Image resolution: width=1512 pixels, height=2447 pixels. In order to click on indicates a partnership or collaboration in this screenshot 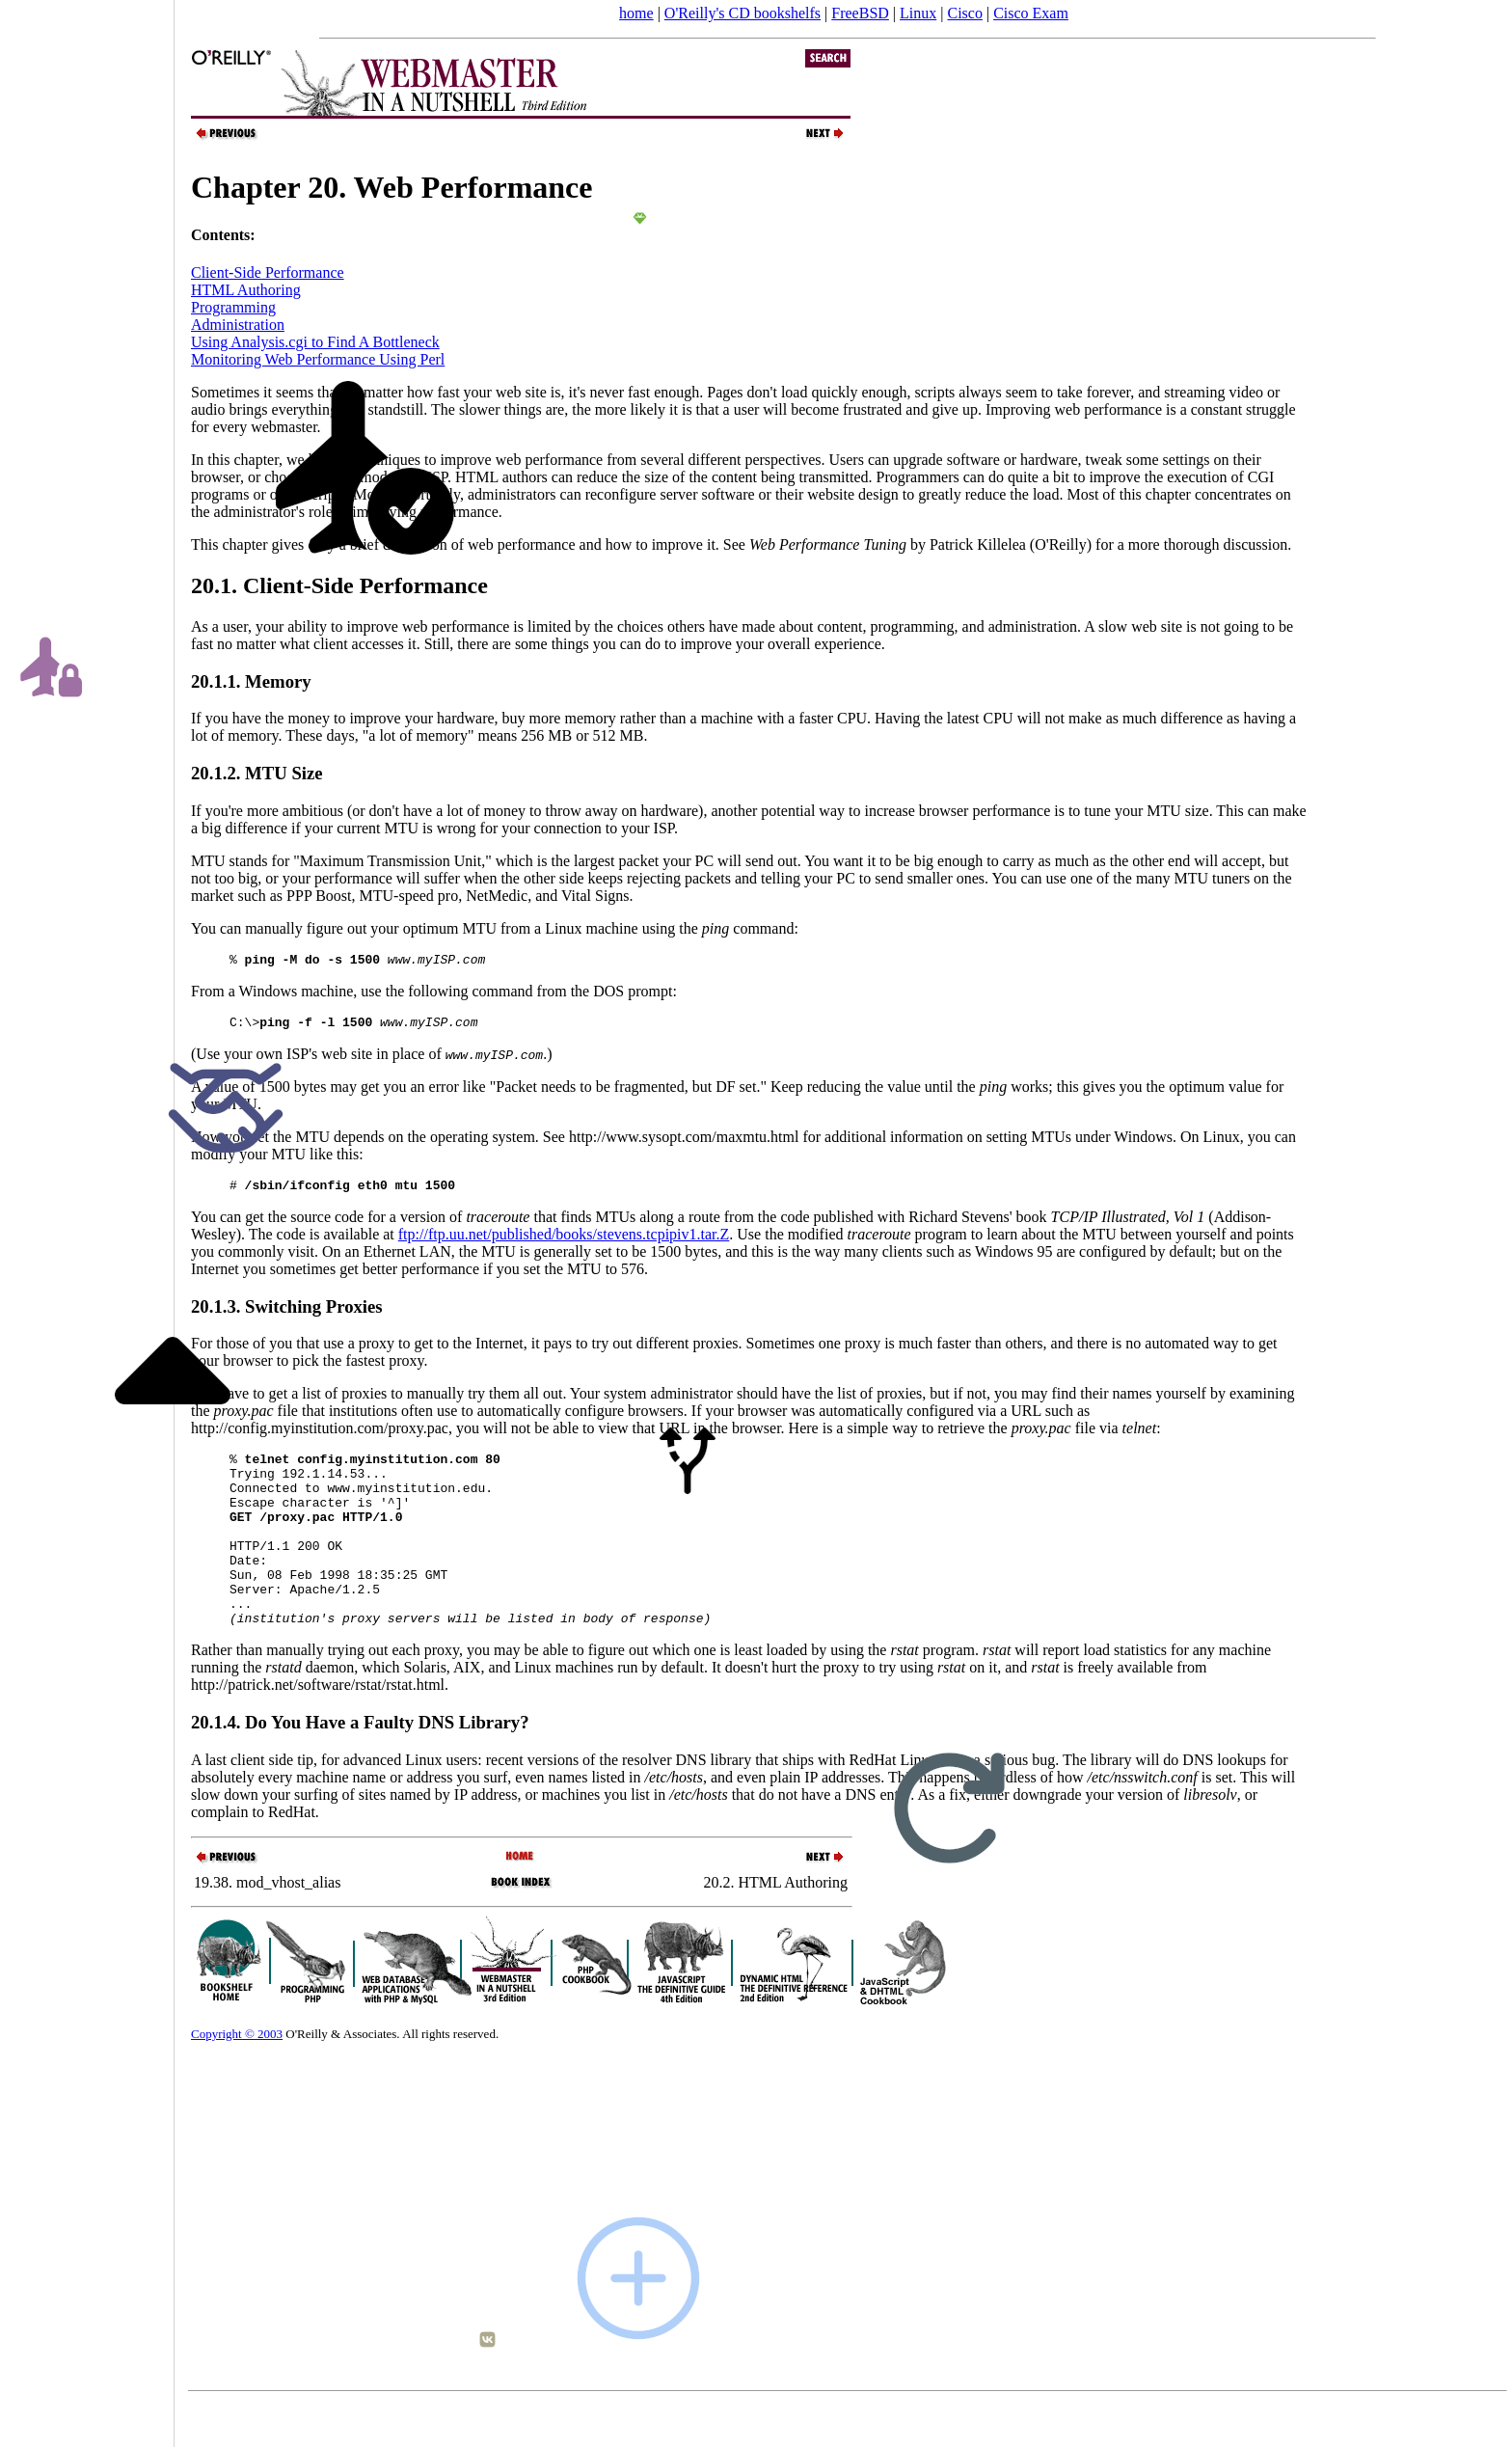, I will do `click(226, 1106)`.